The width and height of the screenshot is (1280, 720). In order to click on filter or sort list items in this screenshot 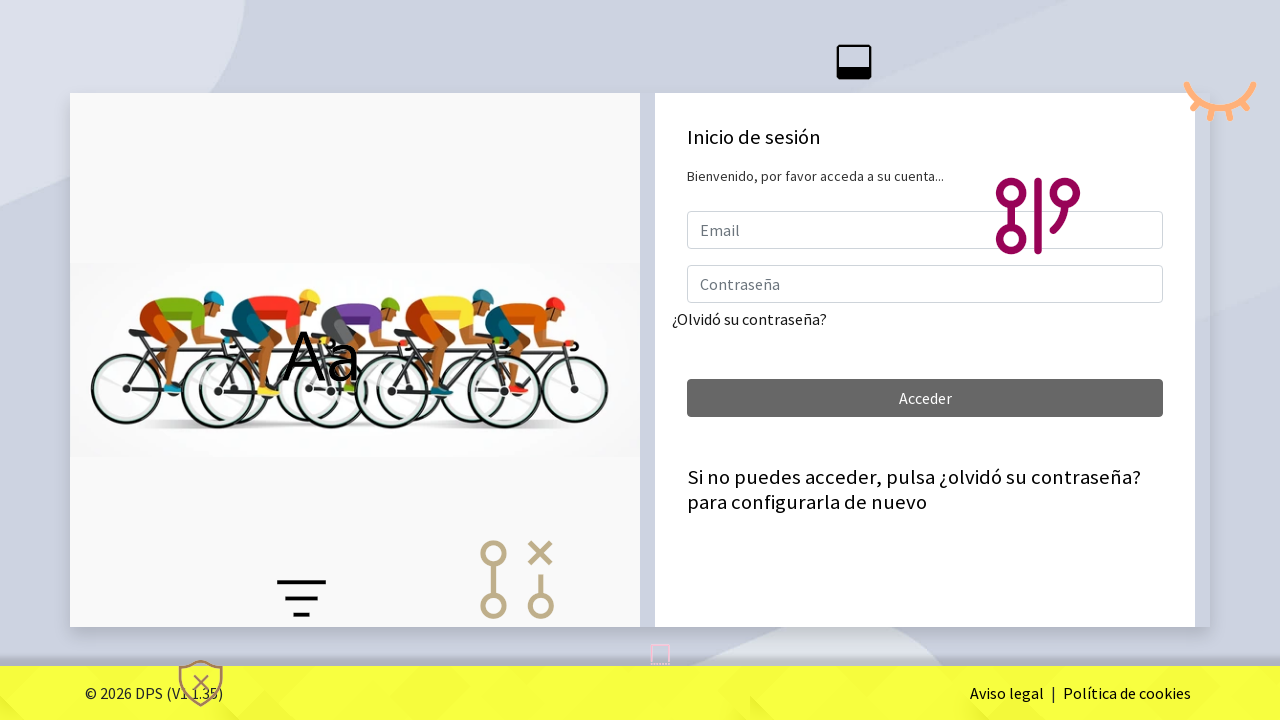, I will do `click(301, 600)`.